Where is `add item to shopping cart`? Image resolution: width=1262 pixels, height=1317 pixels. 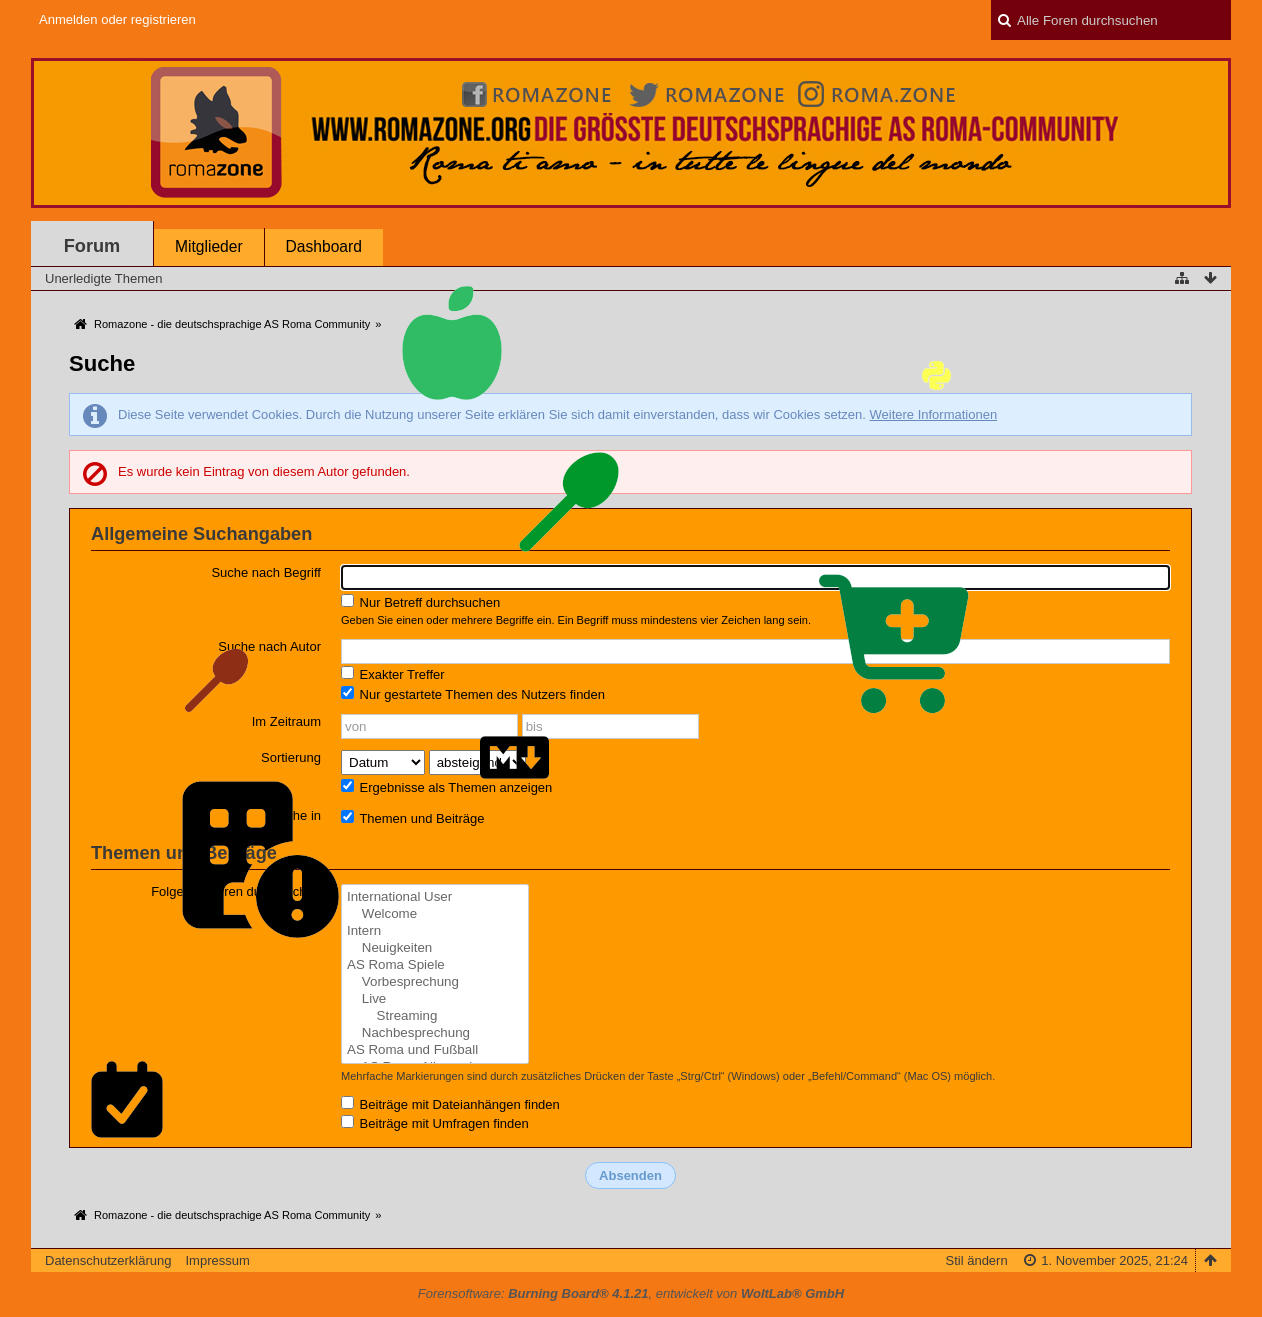
add item to shopping cart is located at coordinates (903, 646).